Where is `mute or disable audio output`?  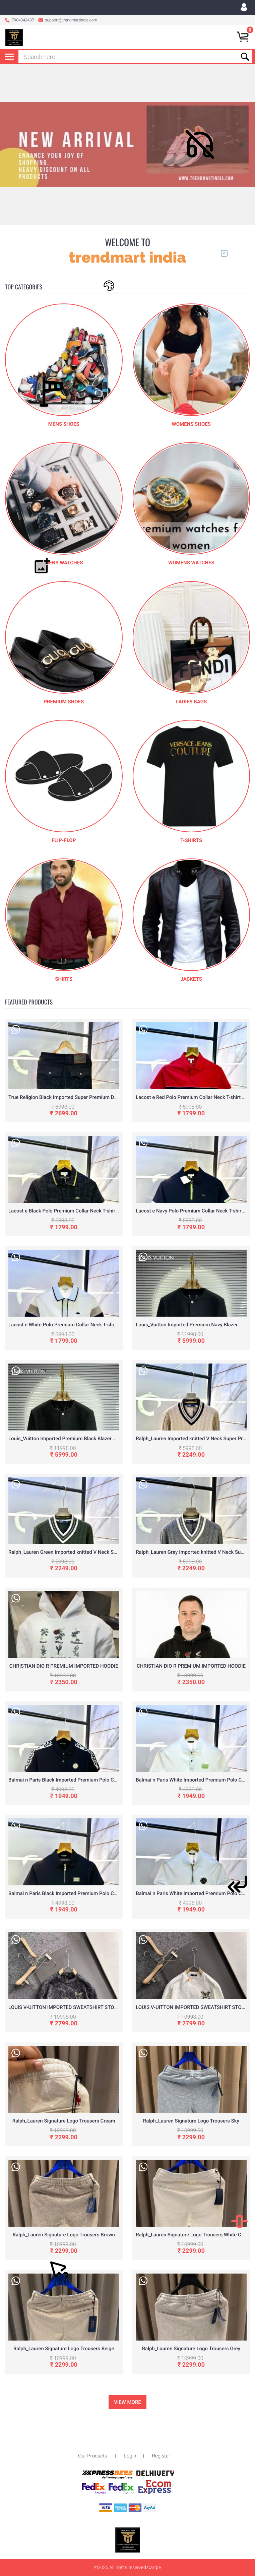
mute or disable audio output is located at coordinates (200, 144).